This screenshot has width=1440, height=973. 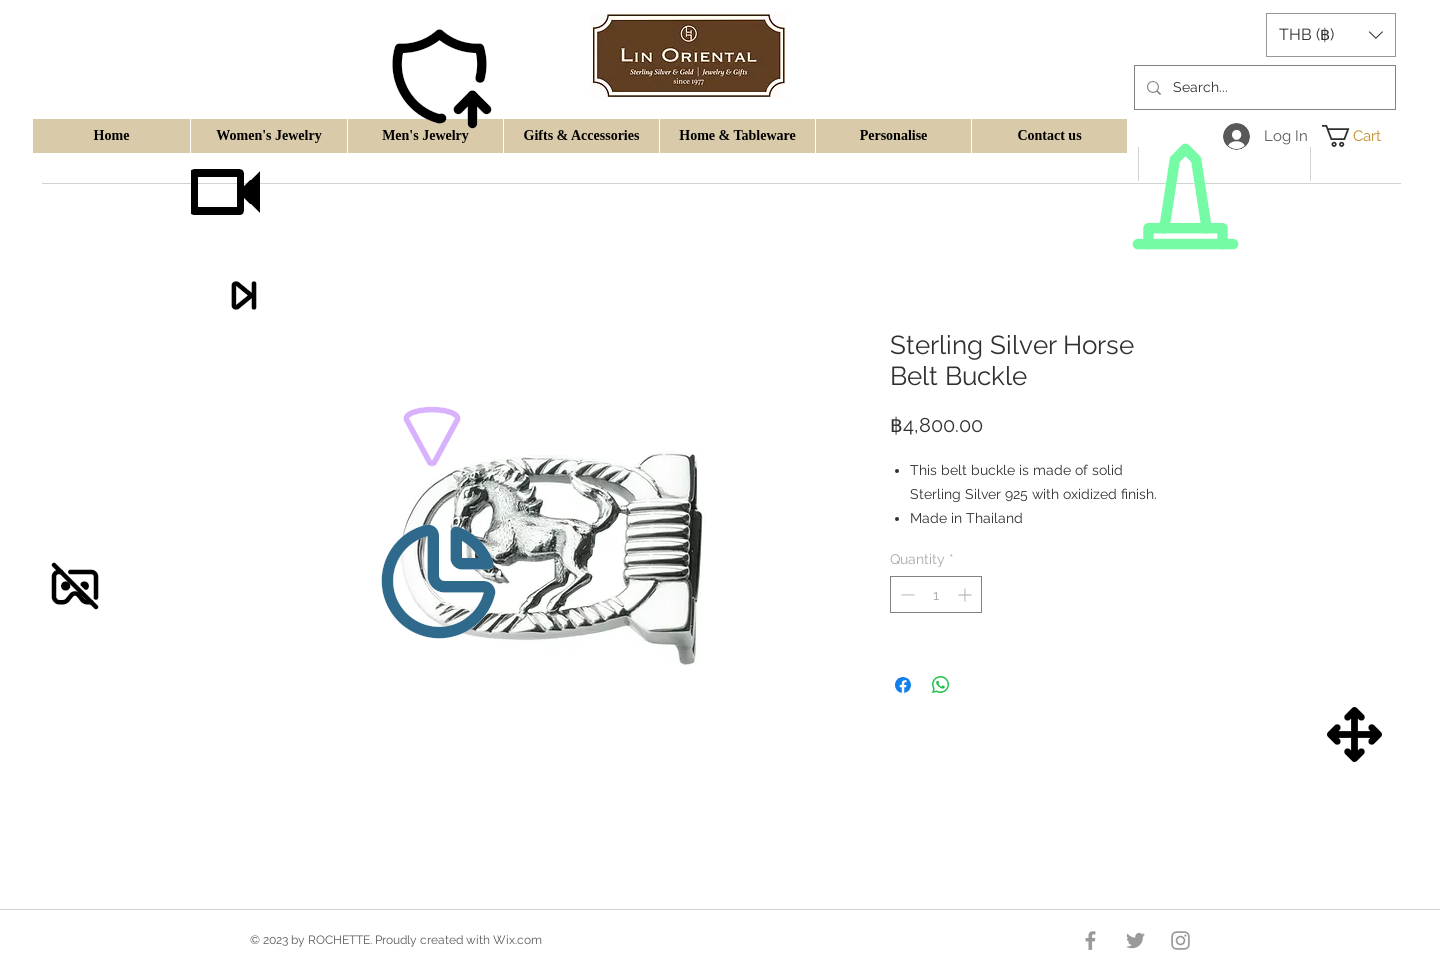 I want to click on skip to the next track or media item, so click(x=244, y=295).